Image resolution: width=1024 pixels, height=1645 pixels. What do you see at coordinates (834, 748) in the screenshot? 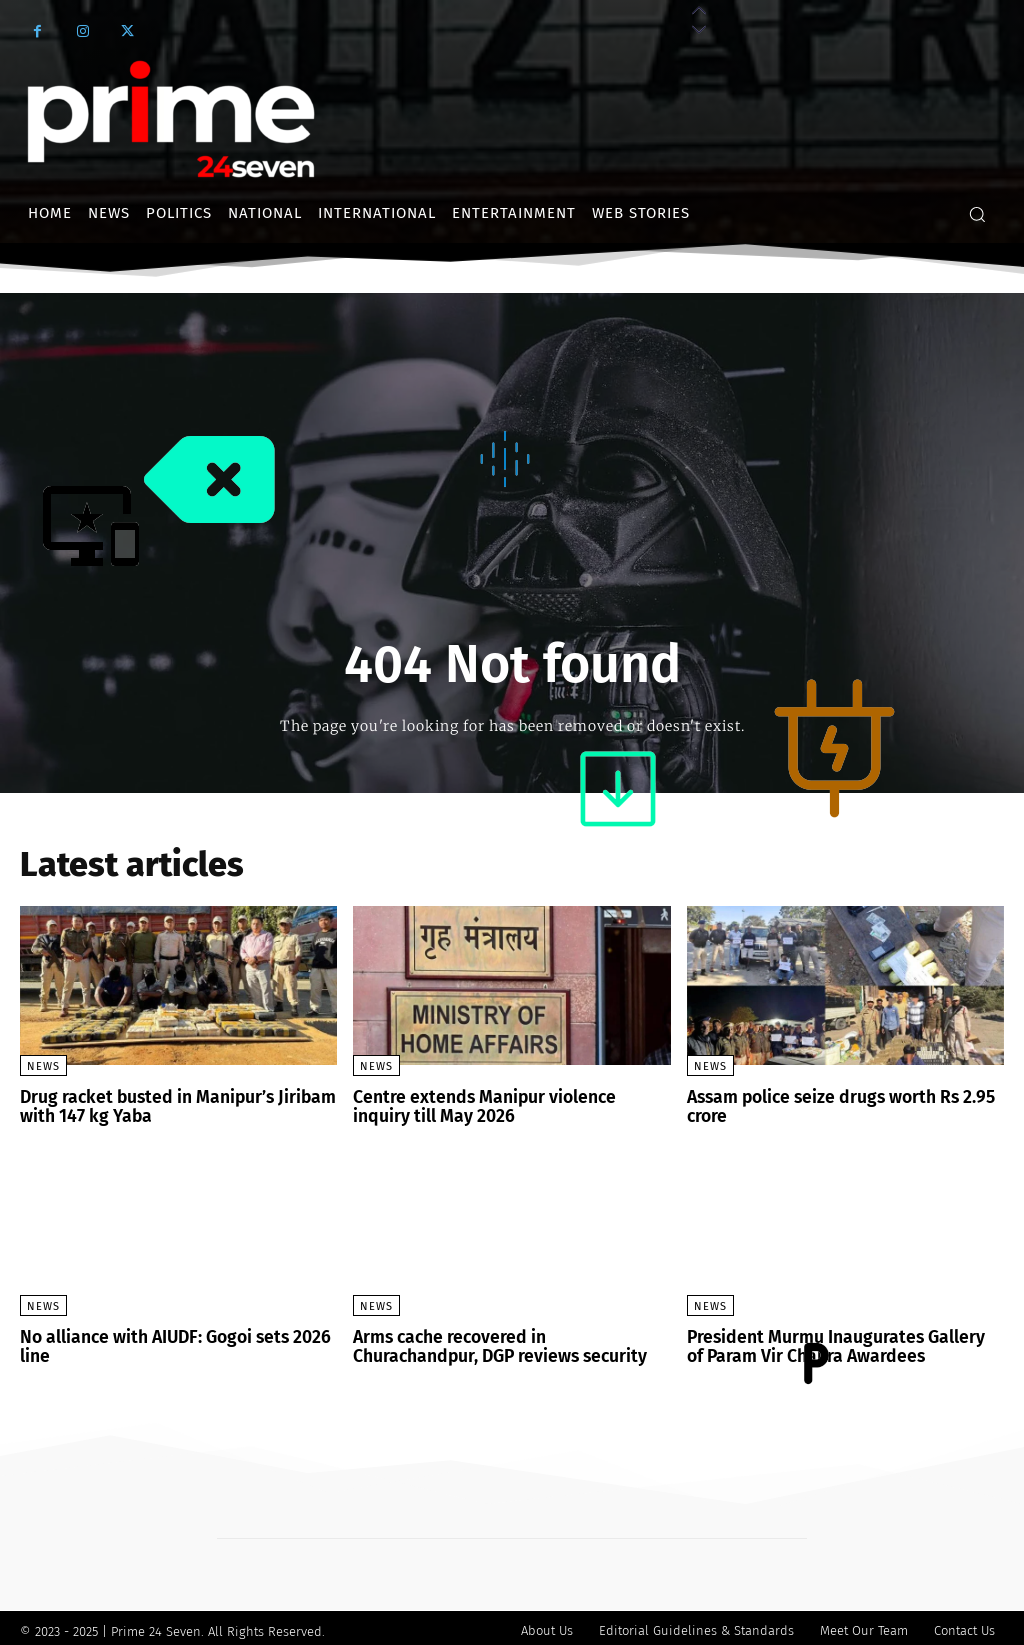
I see `indicates device is currently charging` at bounding box center [834, 748].